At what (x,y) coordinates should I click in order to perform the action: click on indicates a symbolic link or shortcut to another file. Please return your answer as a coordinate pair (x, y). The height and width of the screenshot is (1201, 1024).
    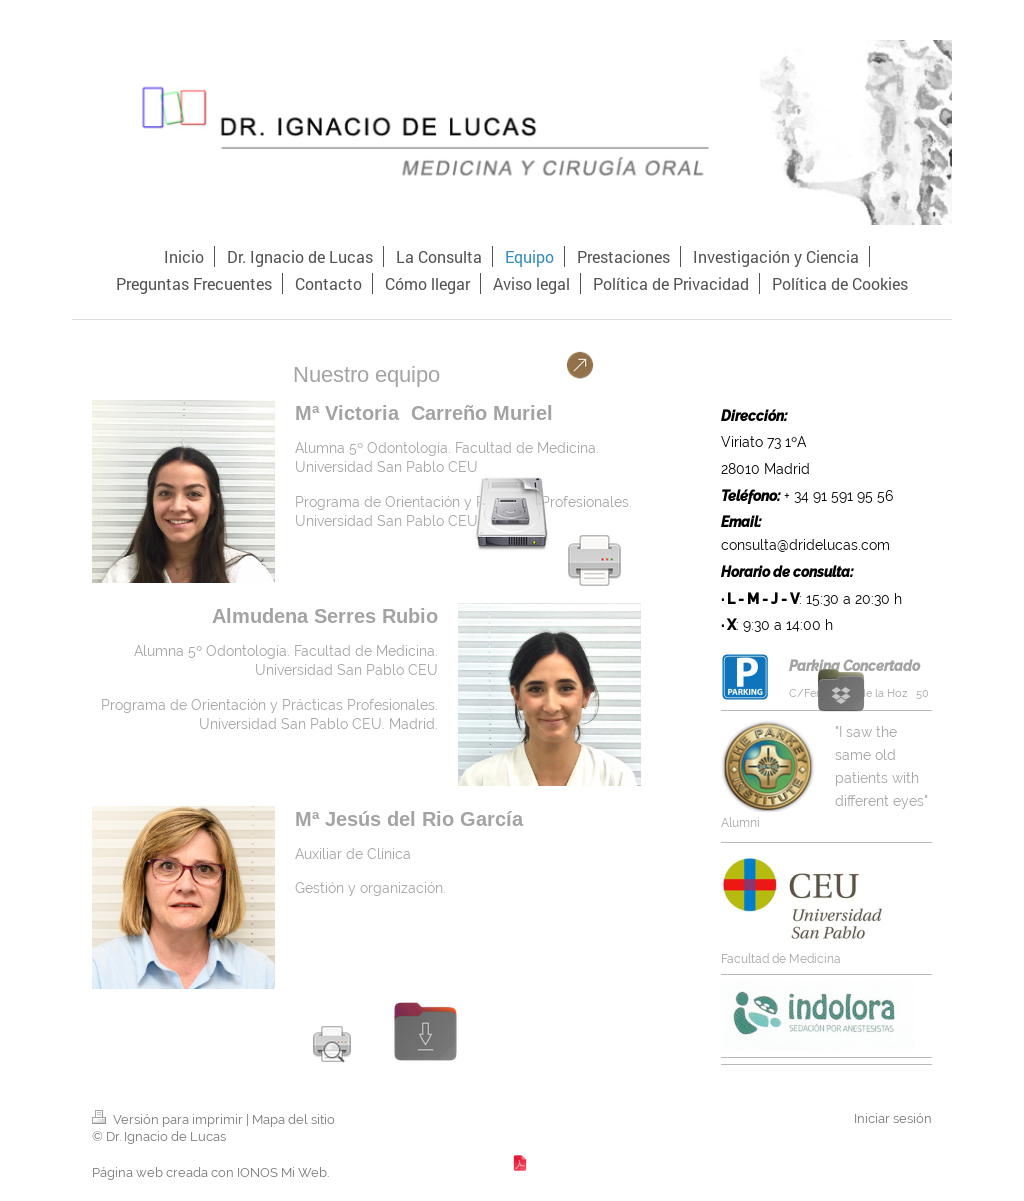
    Looking at the image, I should click on (580, 365).